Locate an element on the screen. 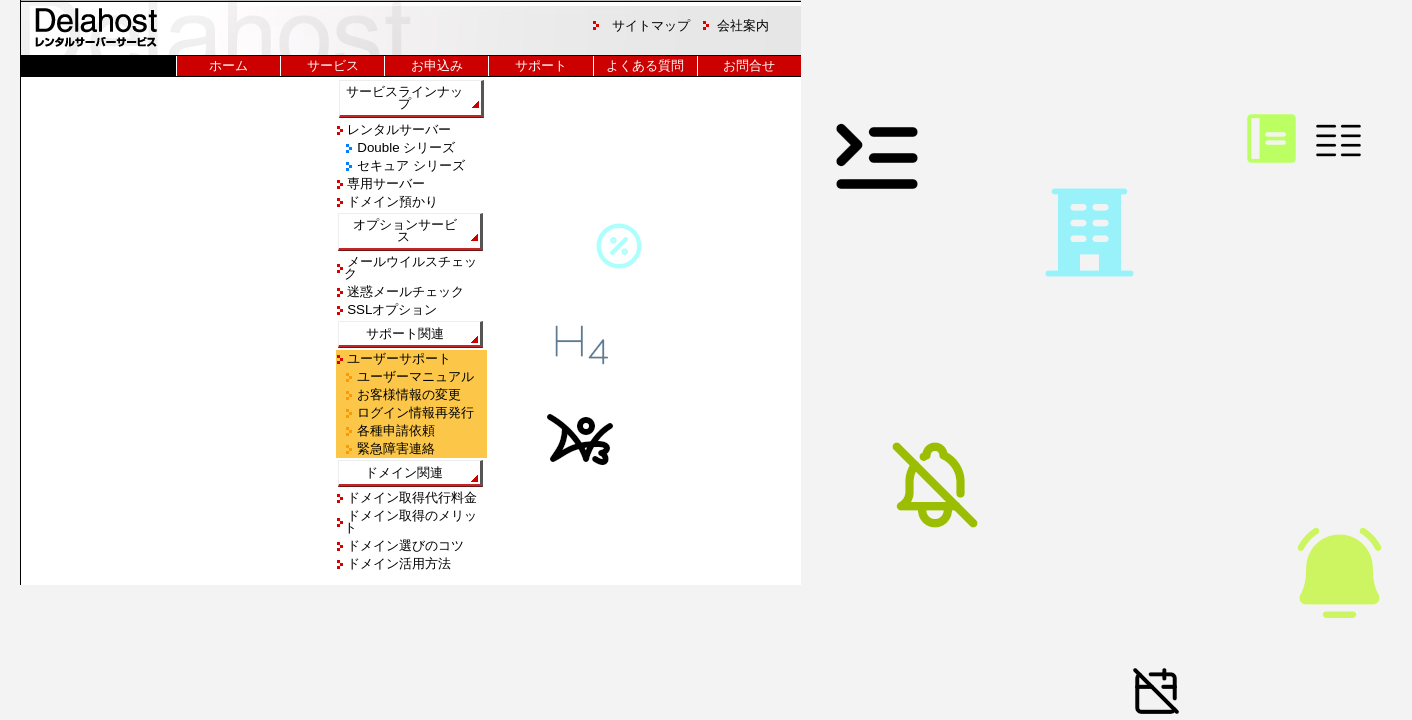  view office or workplace location is located at coordinates (1089, 232).